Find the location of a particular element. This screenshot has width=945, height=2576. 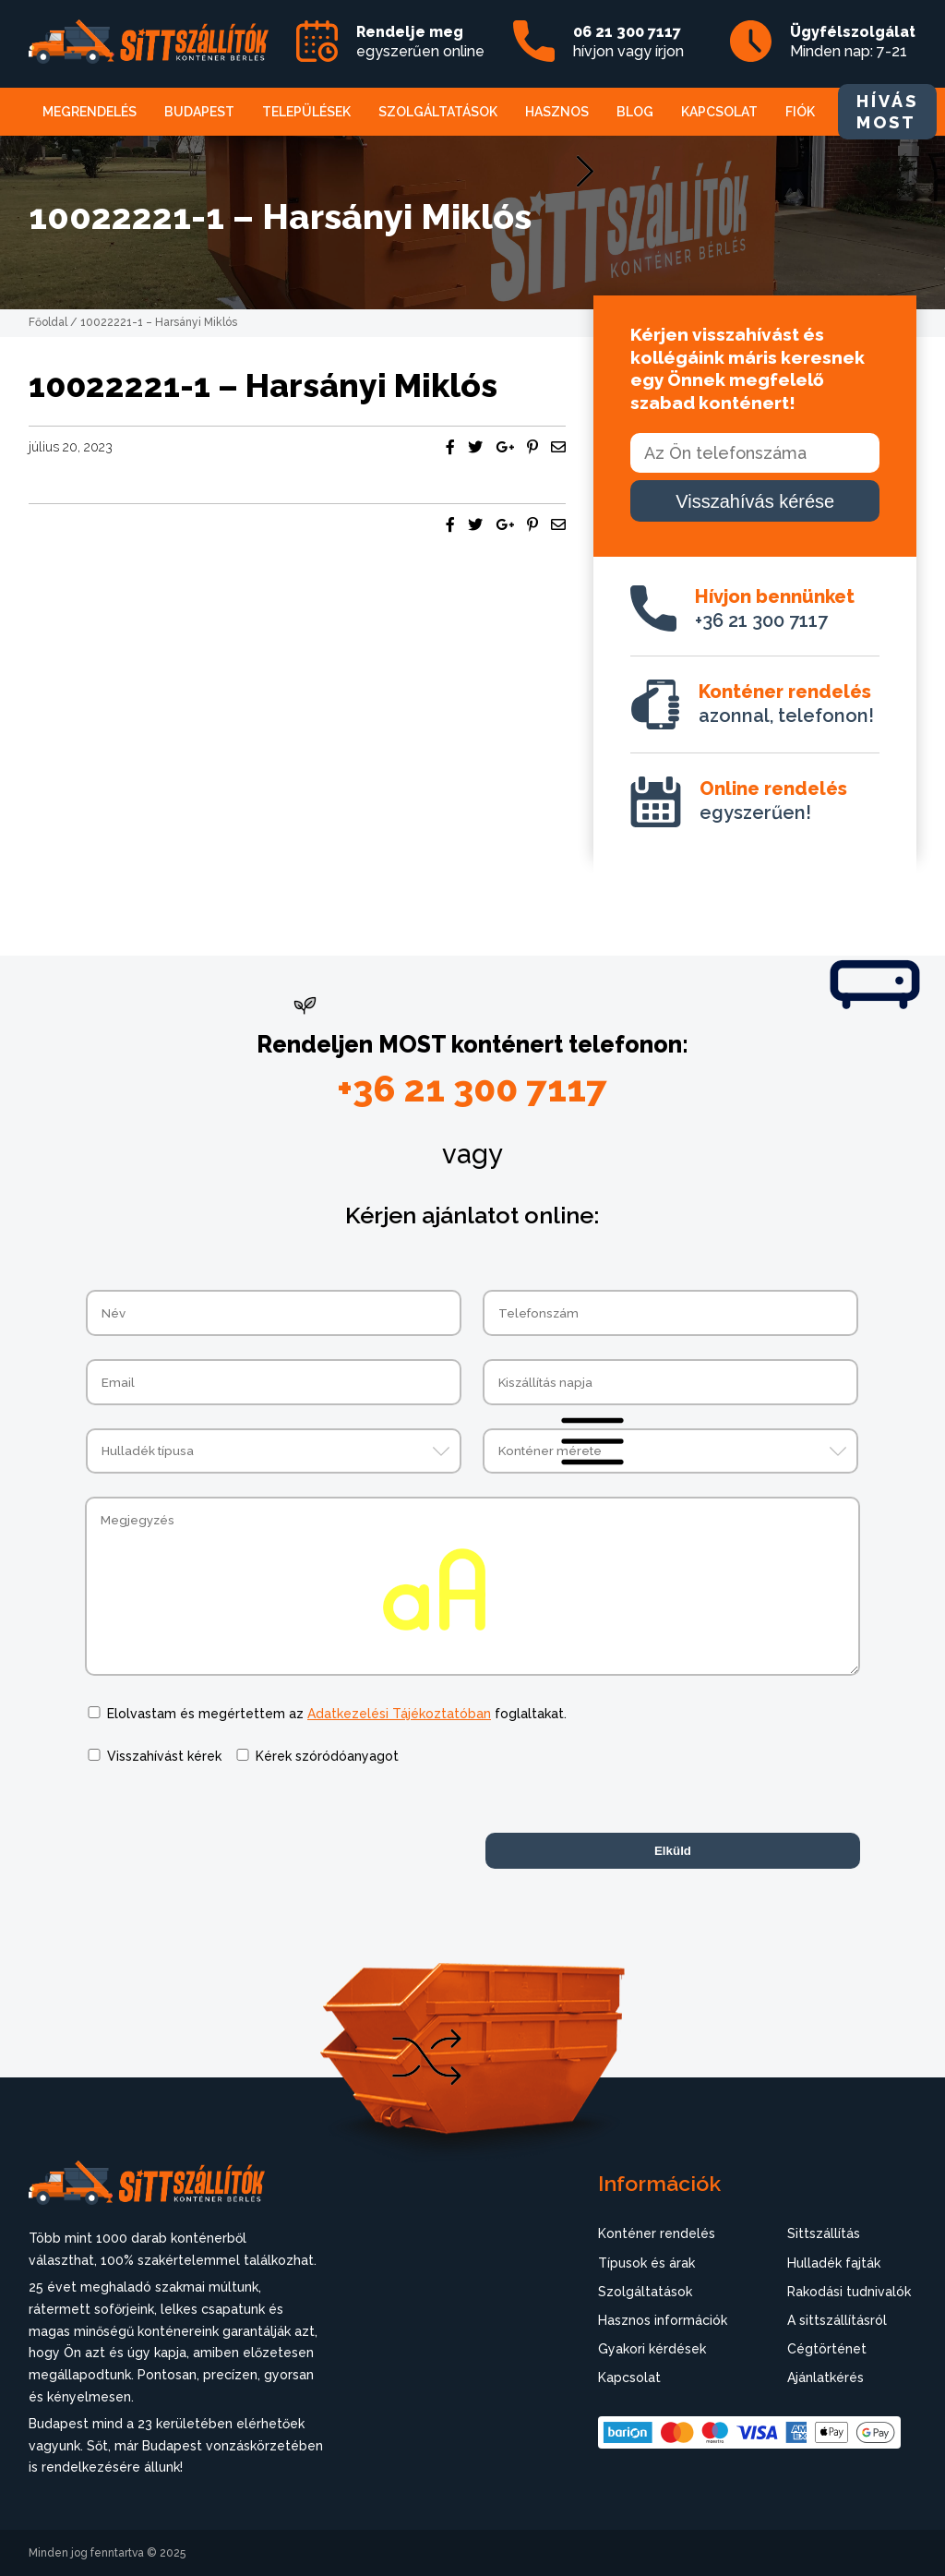

navigate to the next item or page is located at coordinates (583, 171).